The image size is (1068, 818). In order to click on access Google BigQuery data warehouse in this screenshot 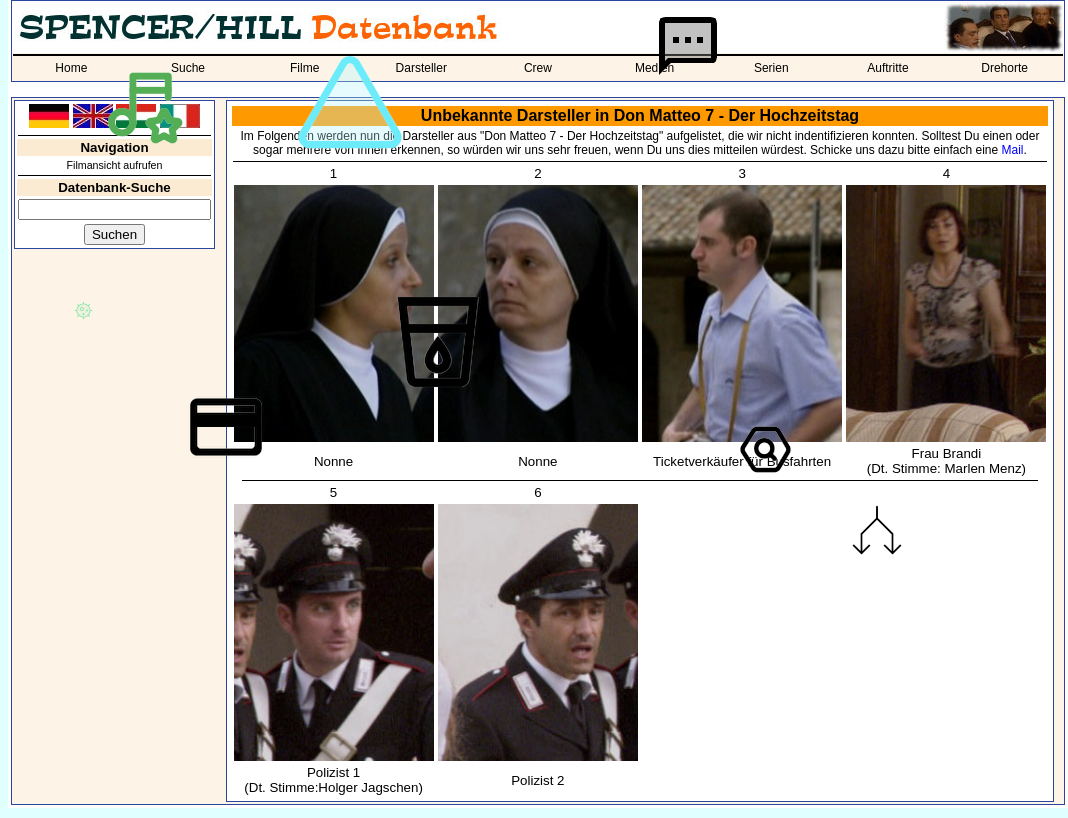, I will do `click(765, 449)`.